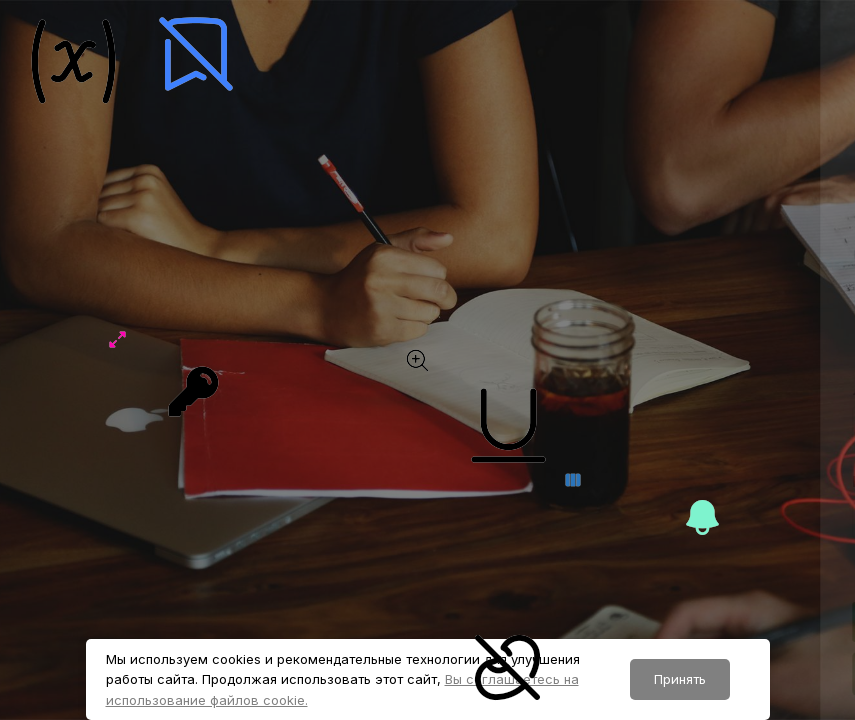  Describe the element at coordinates (507, 667) in the screenshot. I see `indicates item contains no beans or is bean-free` at that location.